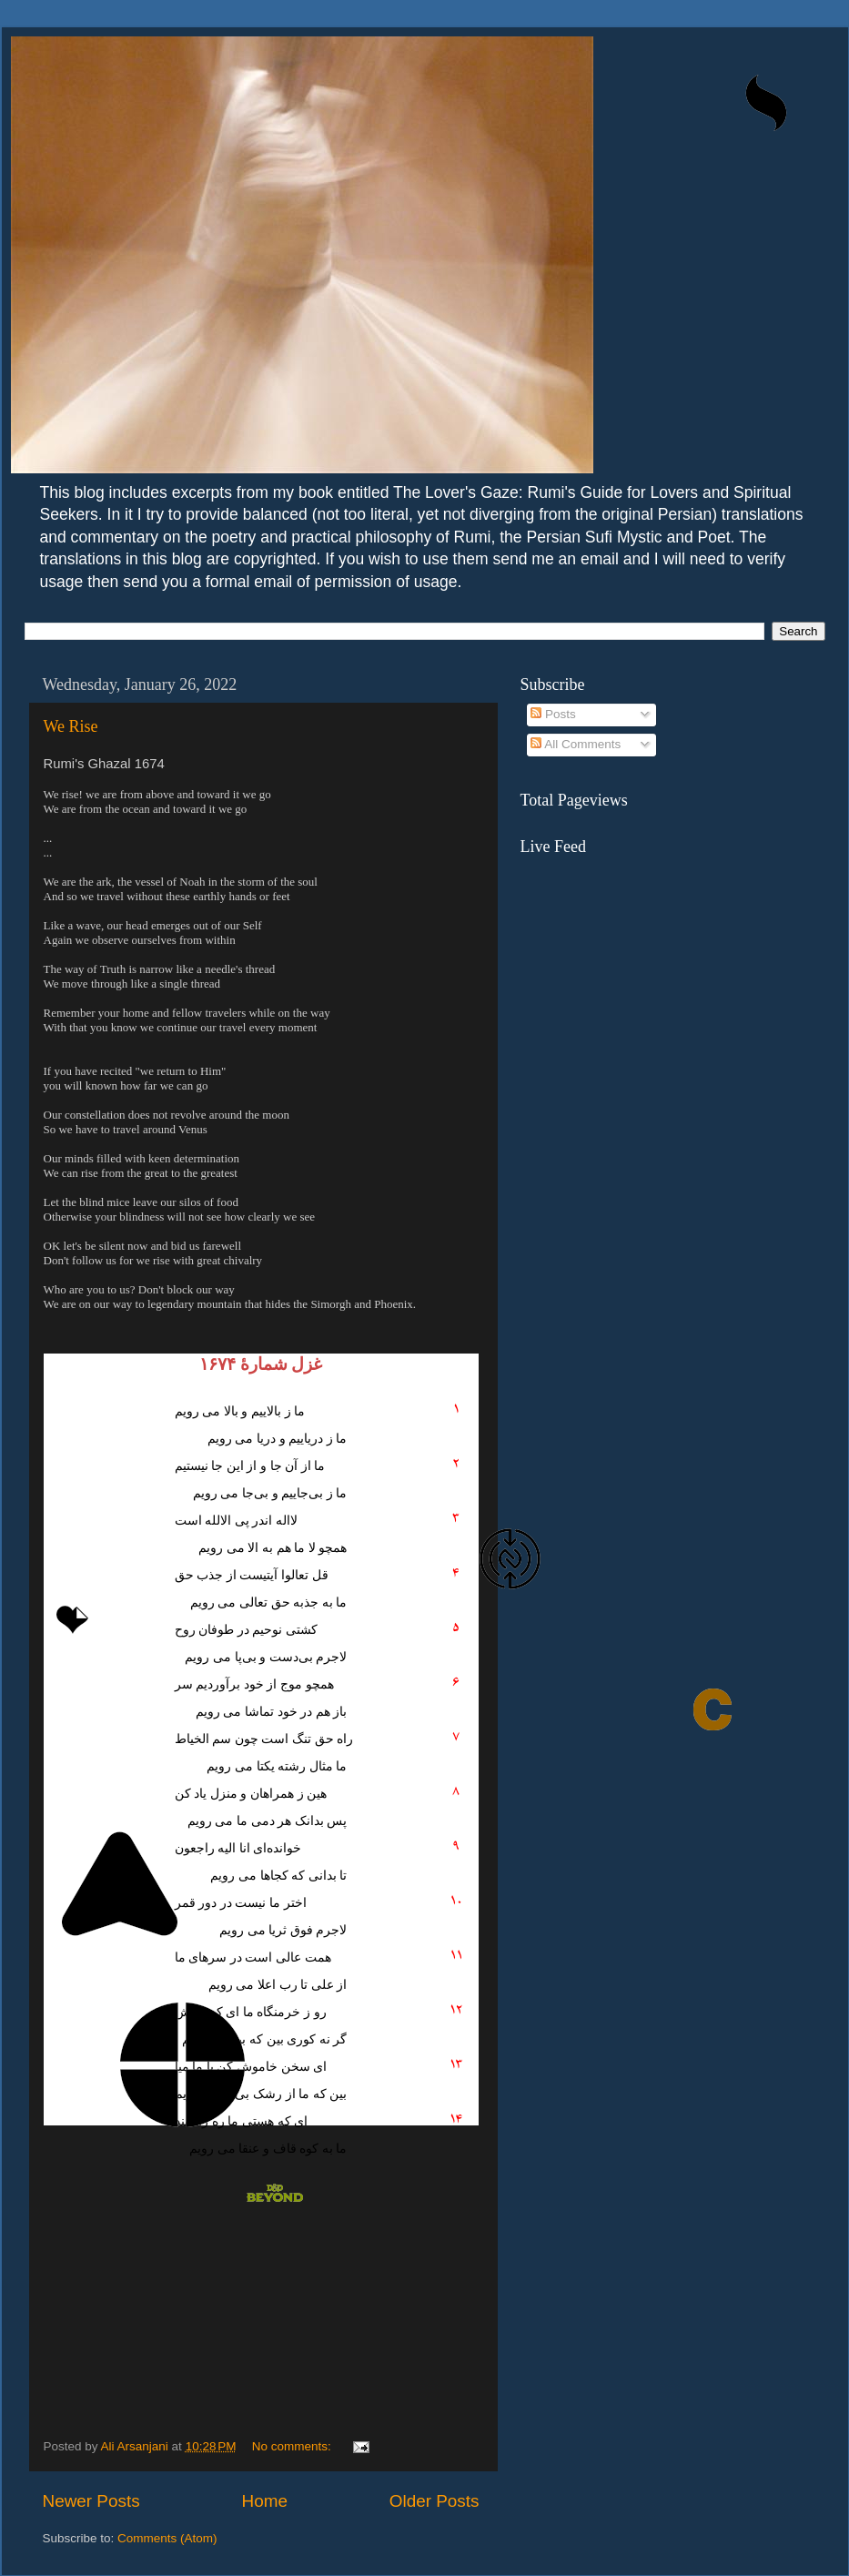  I want to click on spaceship brand logo, so click(119, 1883).